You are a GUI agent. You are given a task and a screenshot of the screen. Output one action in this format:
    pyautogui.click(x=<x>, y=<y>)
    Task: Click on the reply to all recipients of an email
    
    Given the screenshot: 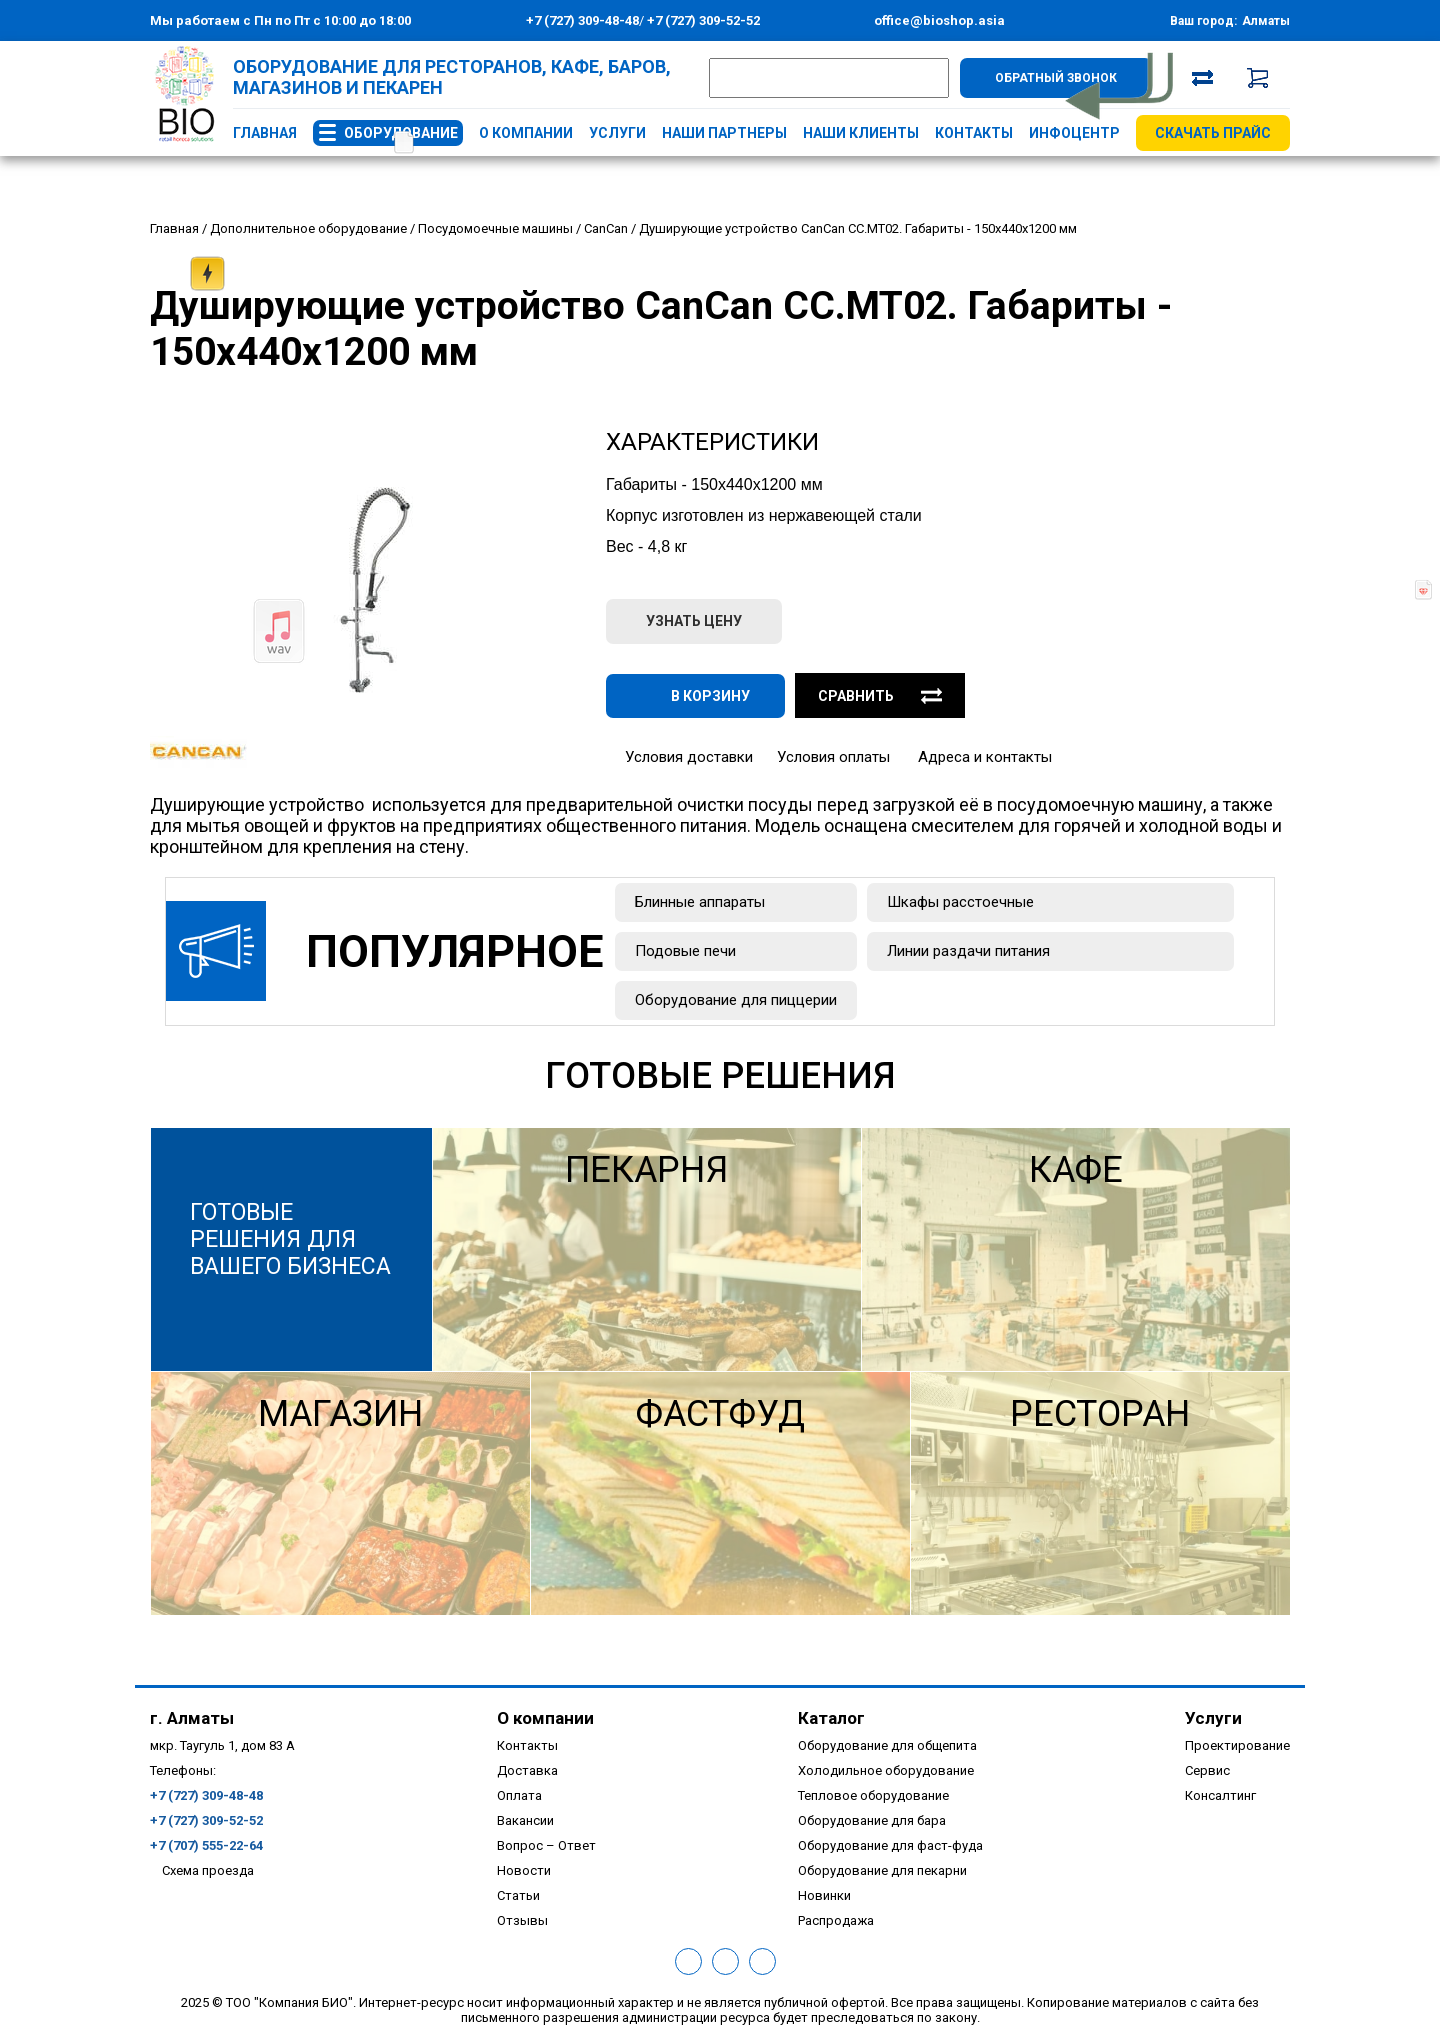 What is the action you would take?
    pyautogui.click(x=1117, y=85)
    